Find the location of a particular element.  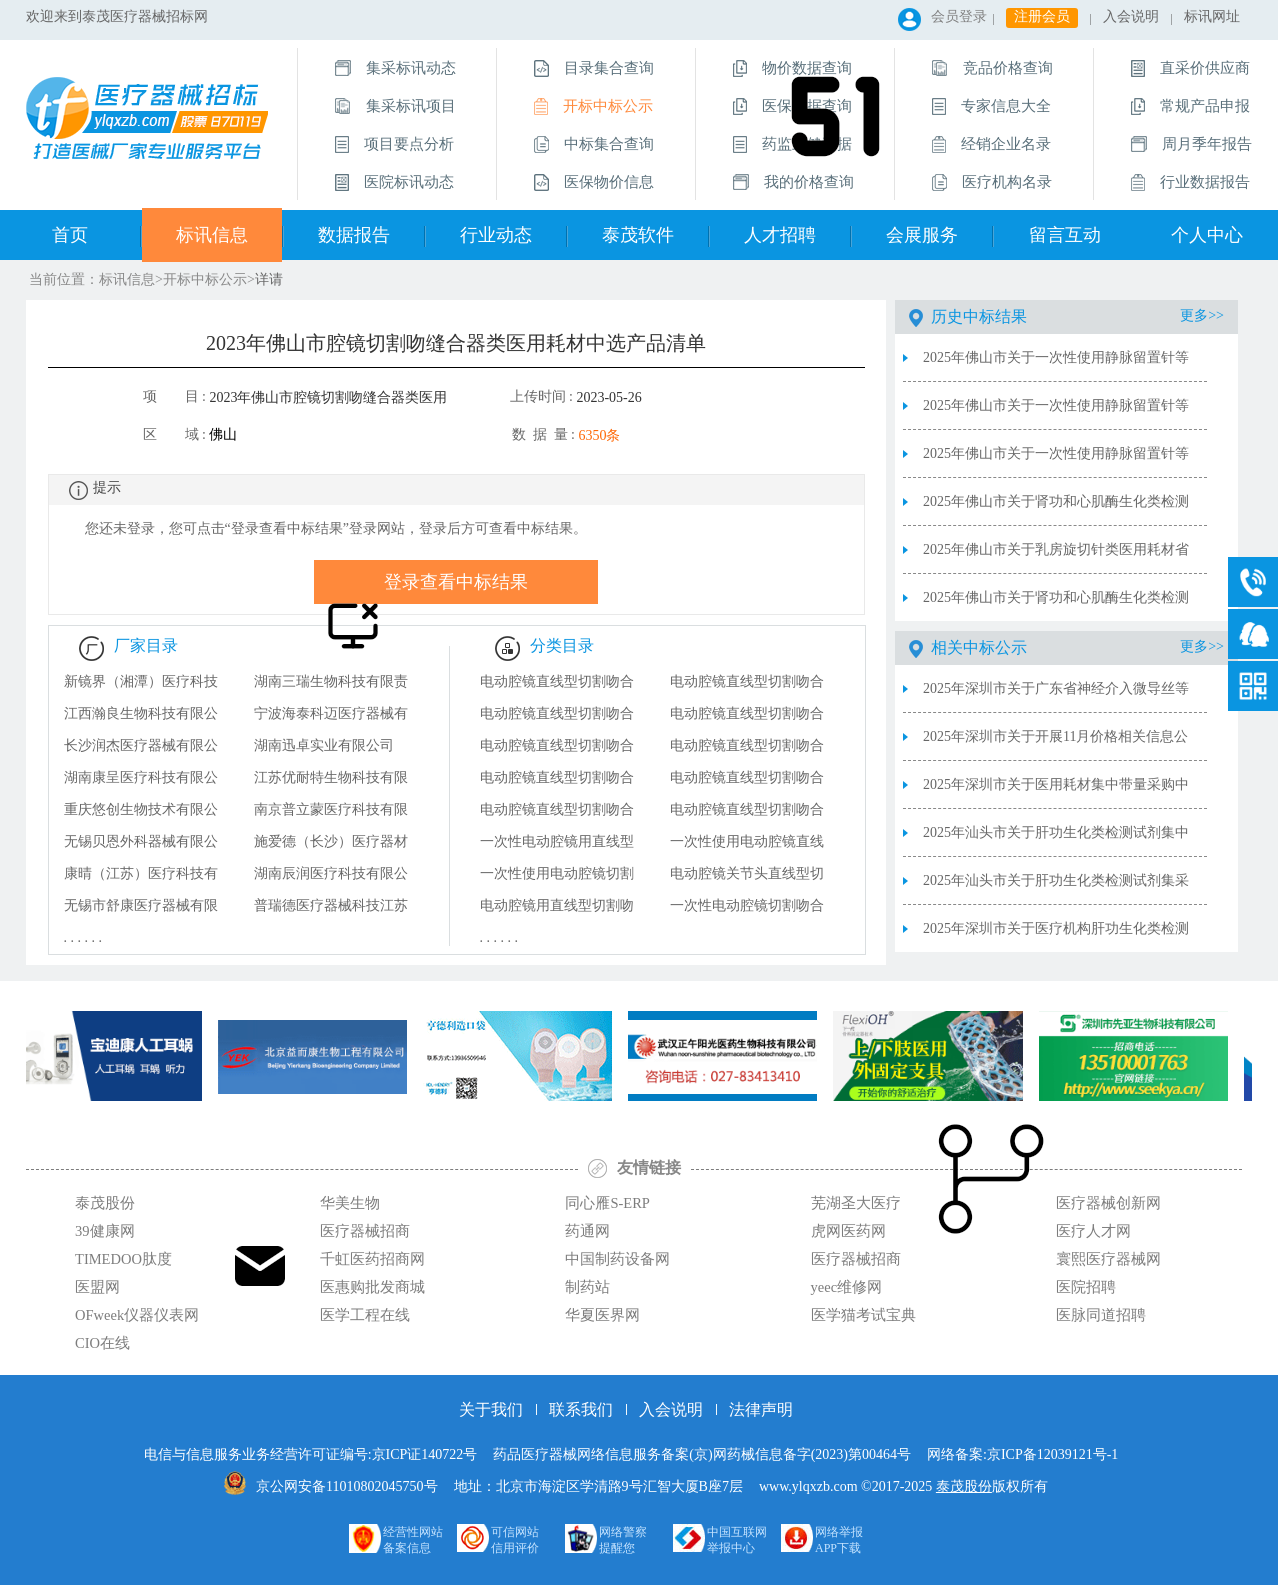

view repository branches is located at coordinates (984, 1179).